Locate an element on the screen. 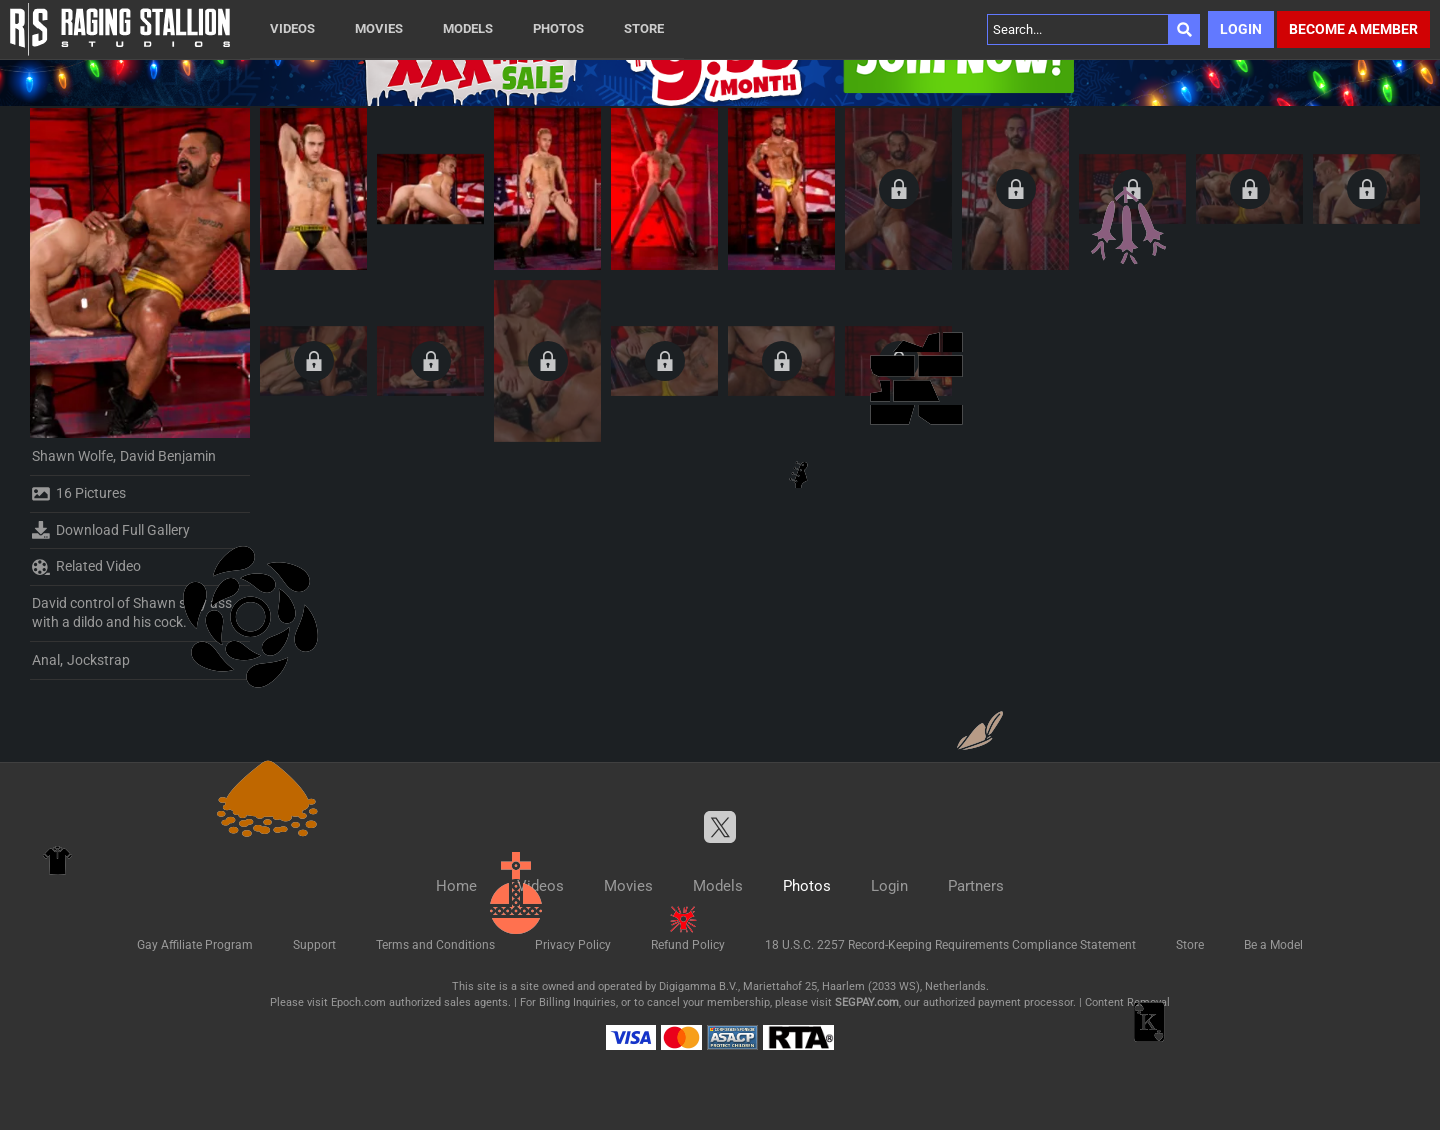 The width and height of the screenshot is (1440, 1130). select archer or ranger character class is located at coordinates (979, 731).